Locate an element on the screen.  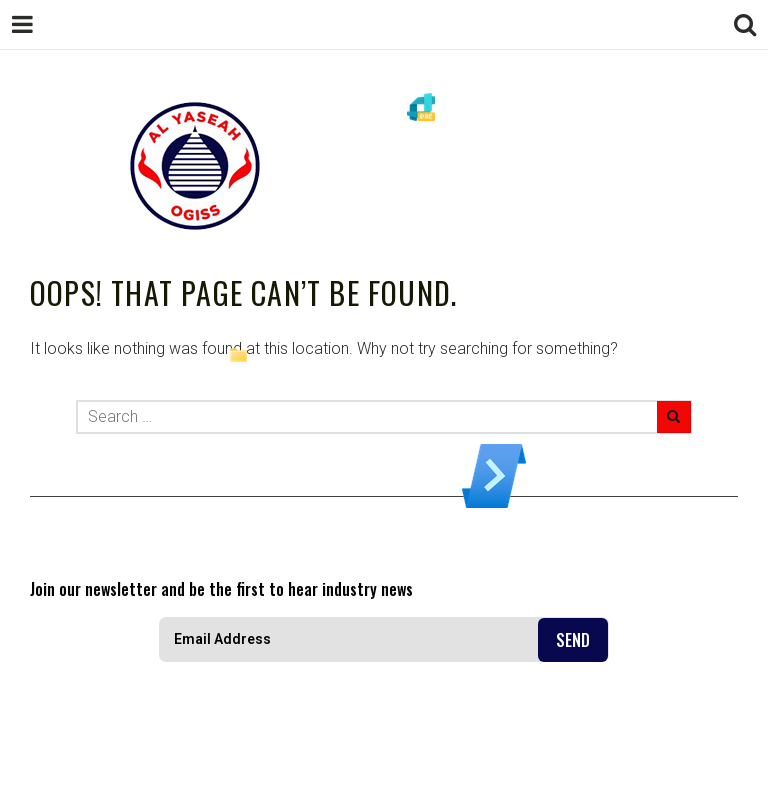
open folder to view contents is located at coordinates (238, 355).